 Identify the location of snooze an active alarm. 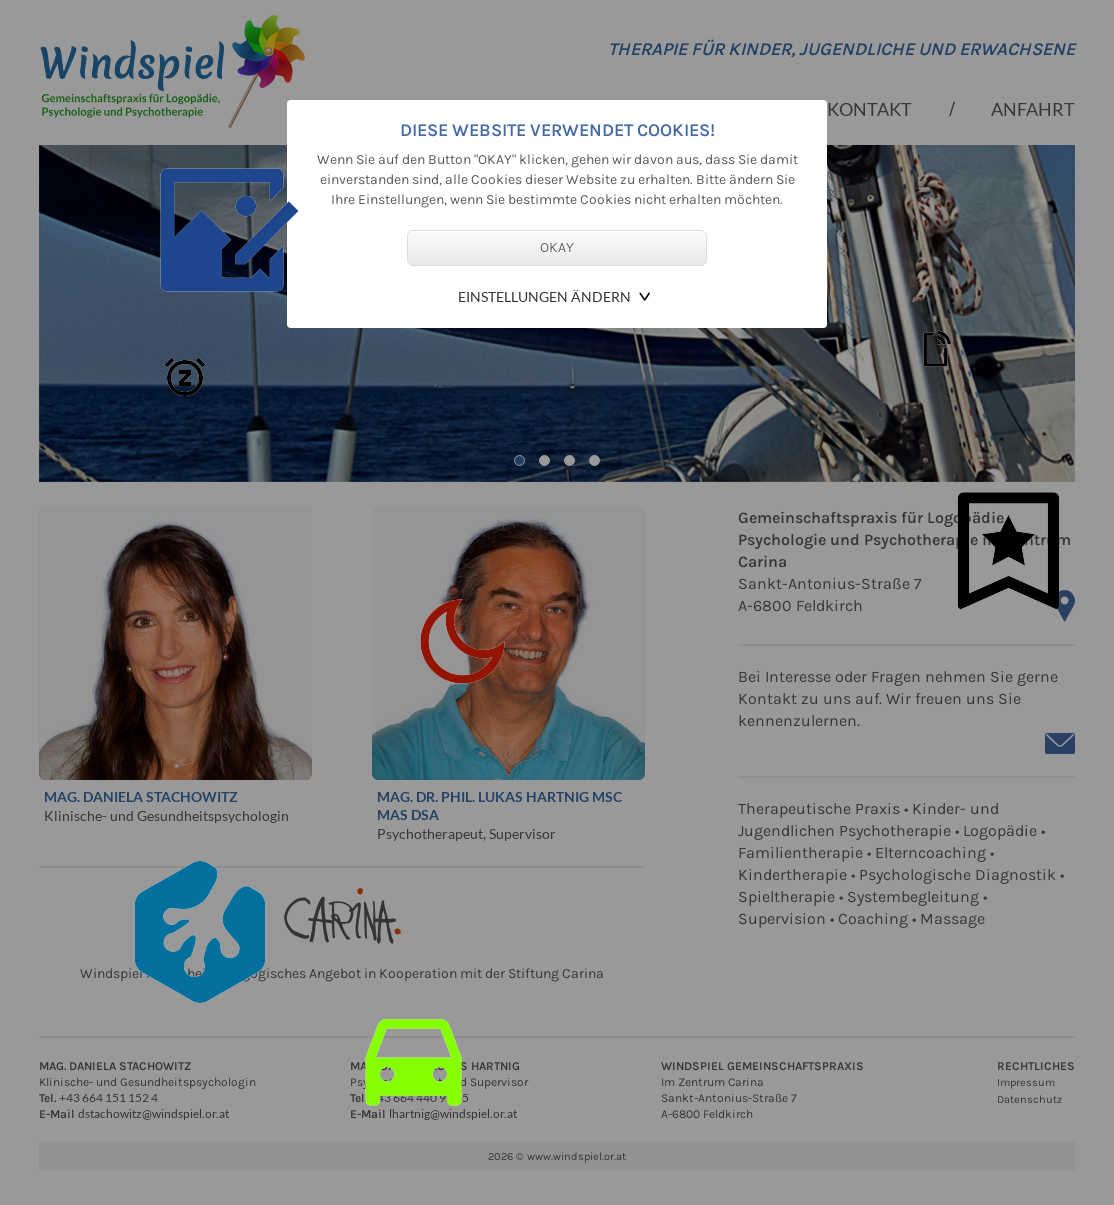
(185, 376).